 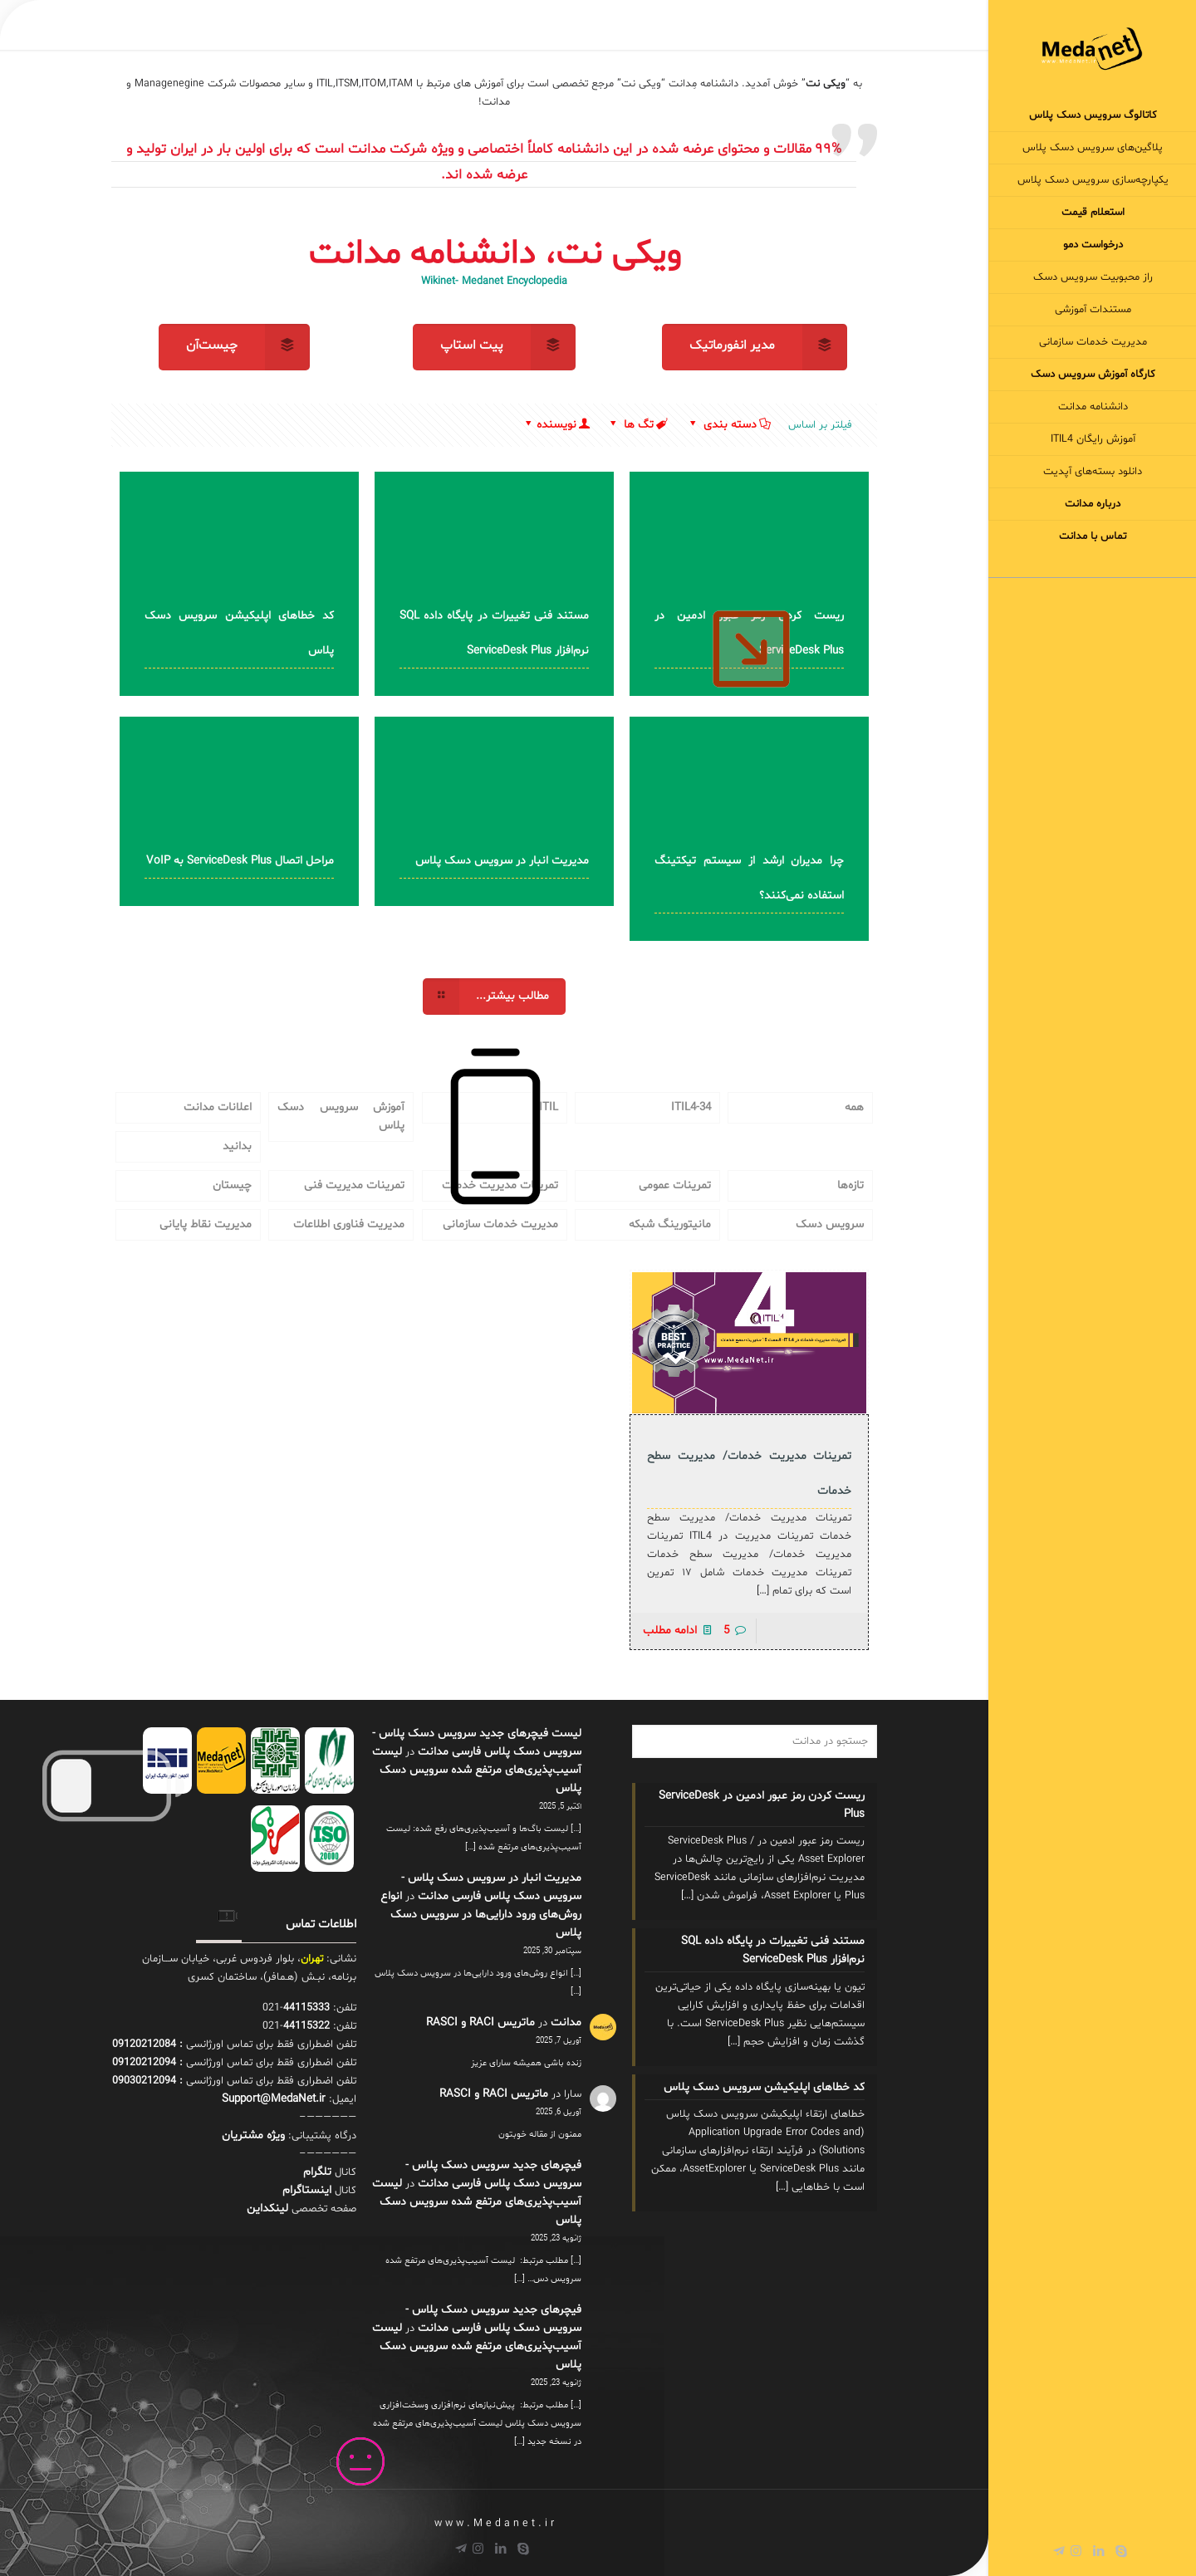 What do you see at coordinates (228, 1916) in the screenshot?
I see `indicates low battery warning` at bounding box center [228, 1916].